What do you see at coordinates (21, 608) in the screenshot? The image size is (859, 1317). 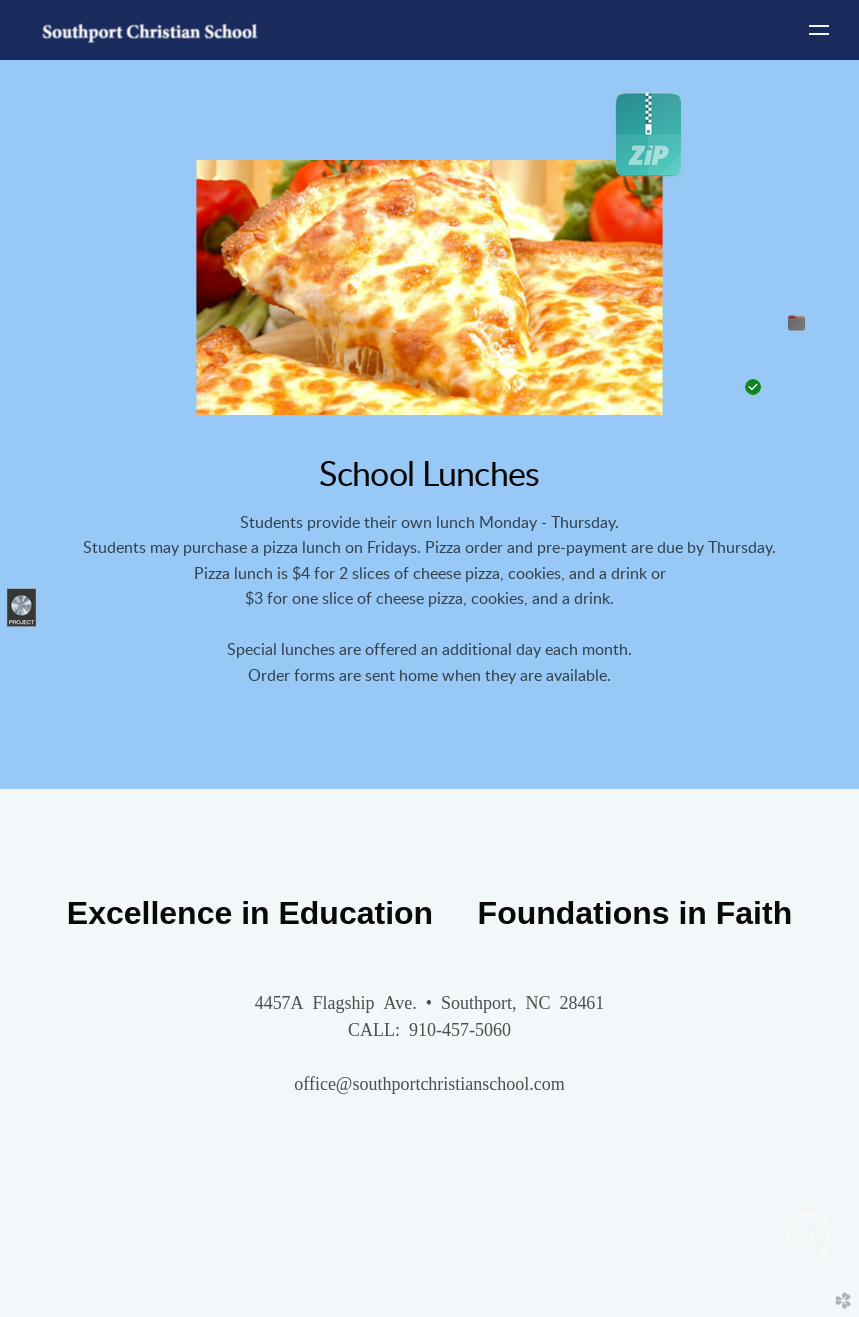 I see `open a Logic Pro project file in GarageBand` at bounding box center [21, 608].